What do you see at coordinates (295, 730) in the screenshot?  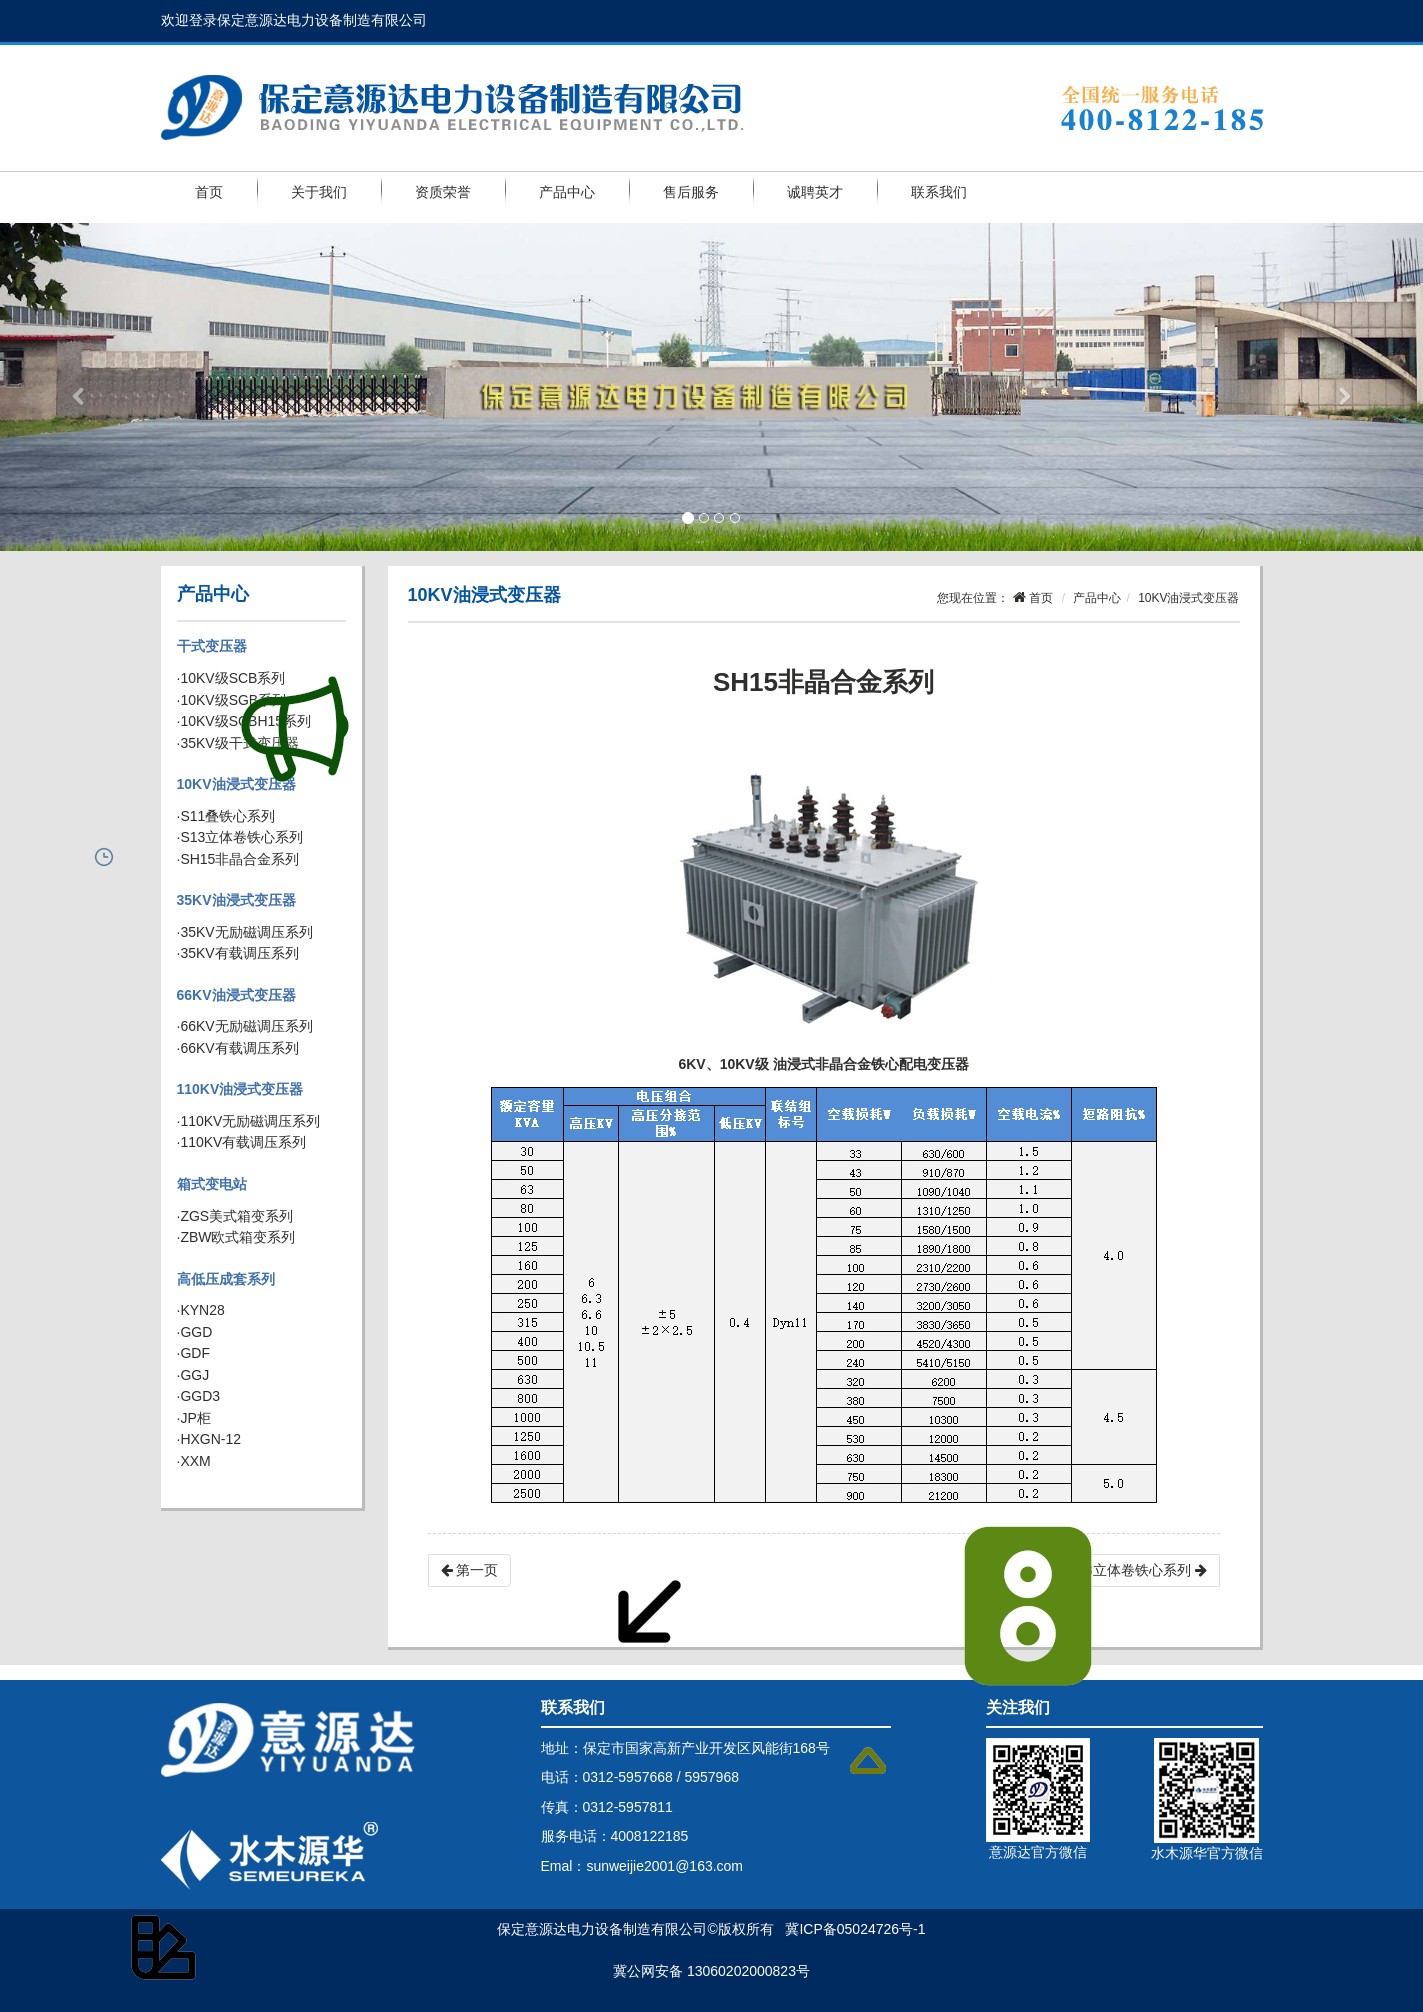 I see `view announcements or alerts` at bounding box center [295, 730].